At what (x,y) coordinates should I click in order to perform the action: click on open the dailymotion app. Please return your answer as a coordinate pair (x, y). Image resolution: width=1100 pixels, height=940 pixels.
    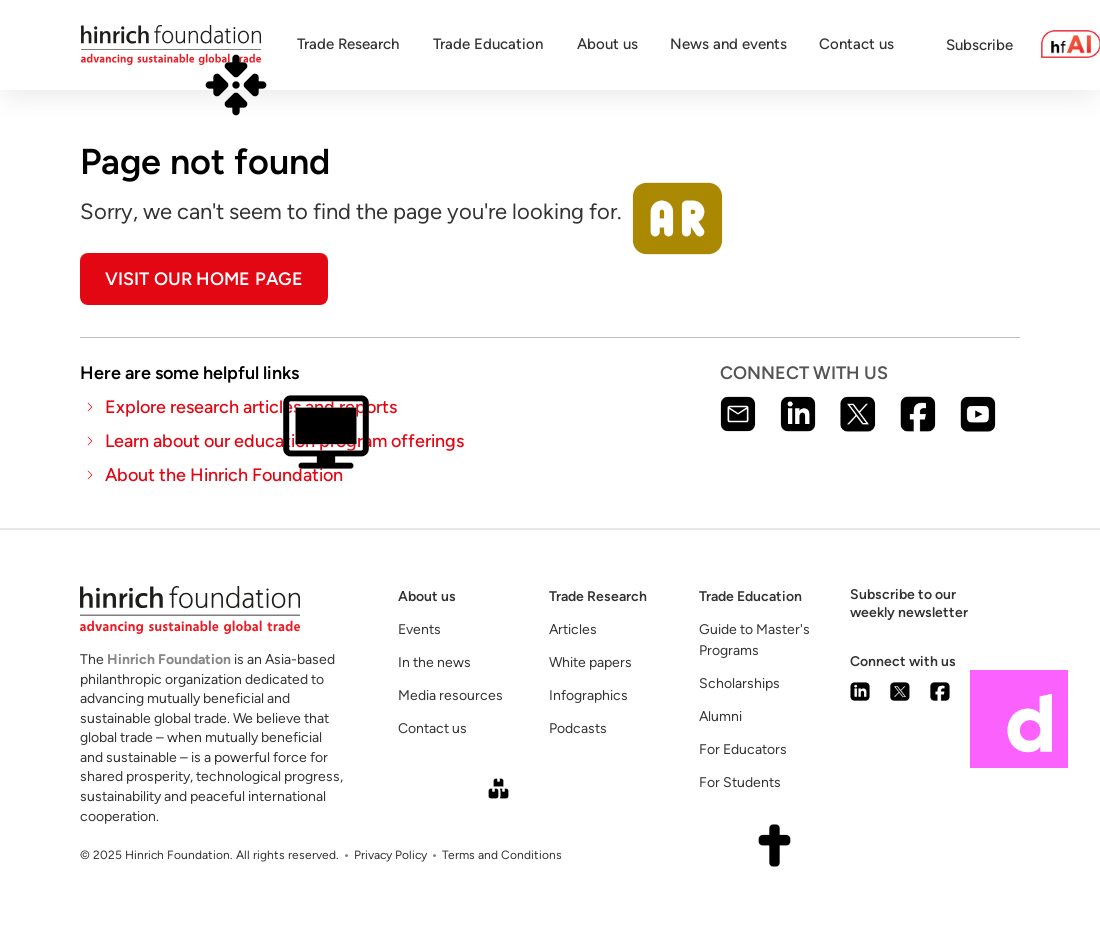
    Looking at the image, I should click on (1019, 719).